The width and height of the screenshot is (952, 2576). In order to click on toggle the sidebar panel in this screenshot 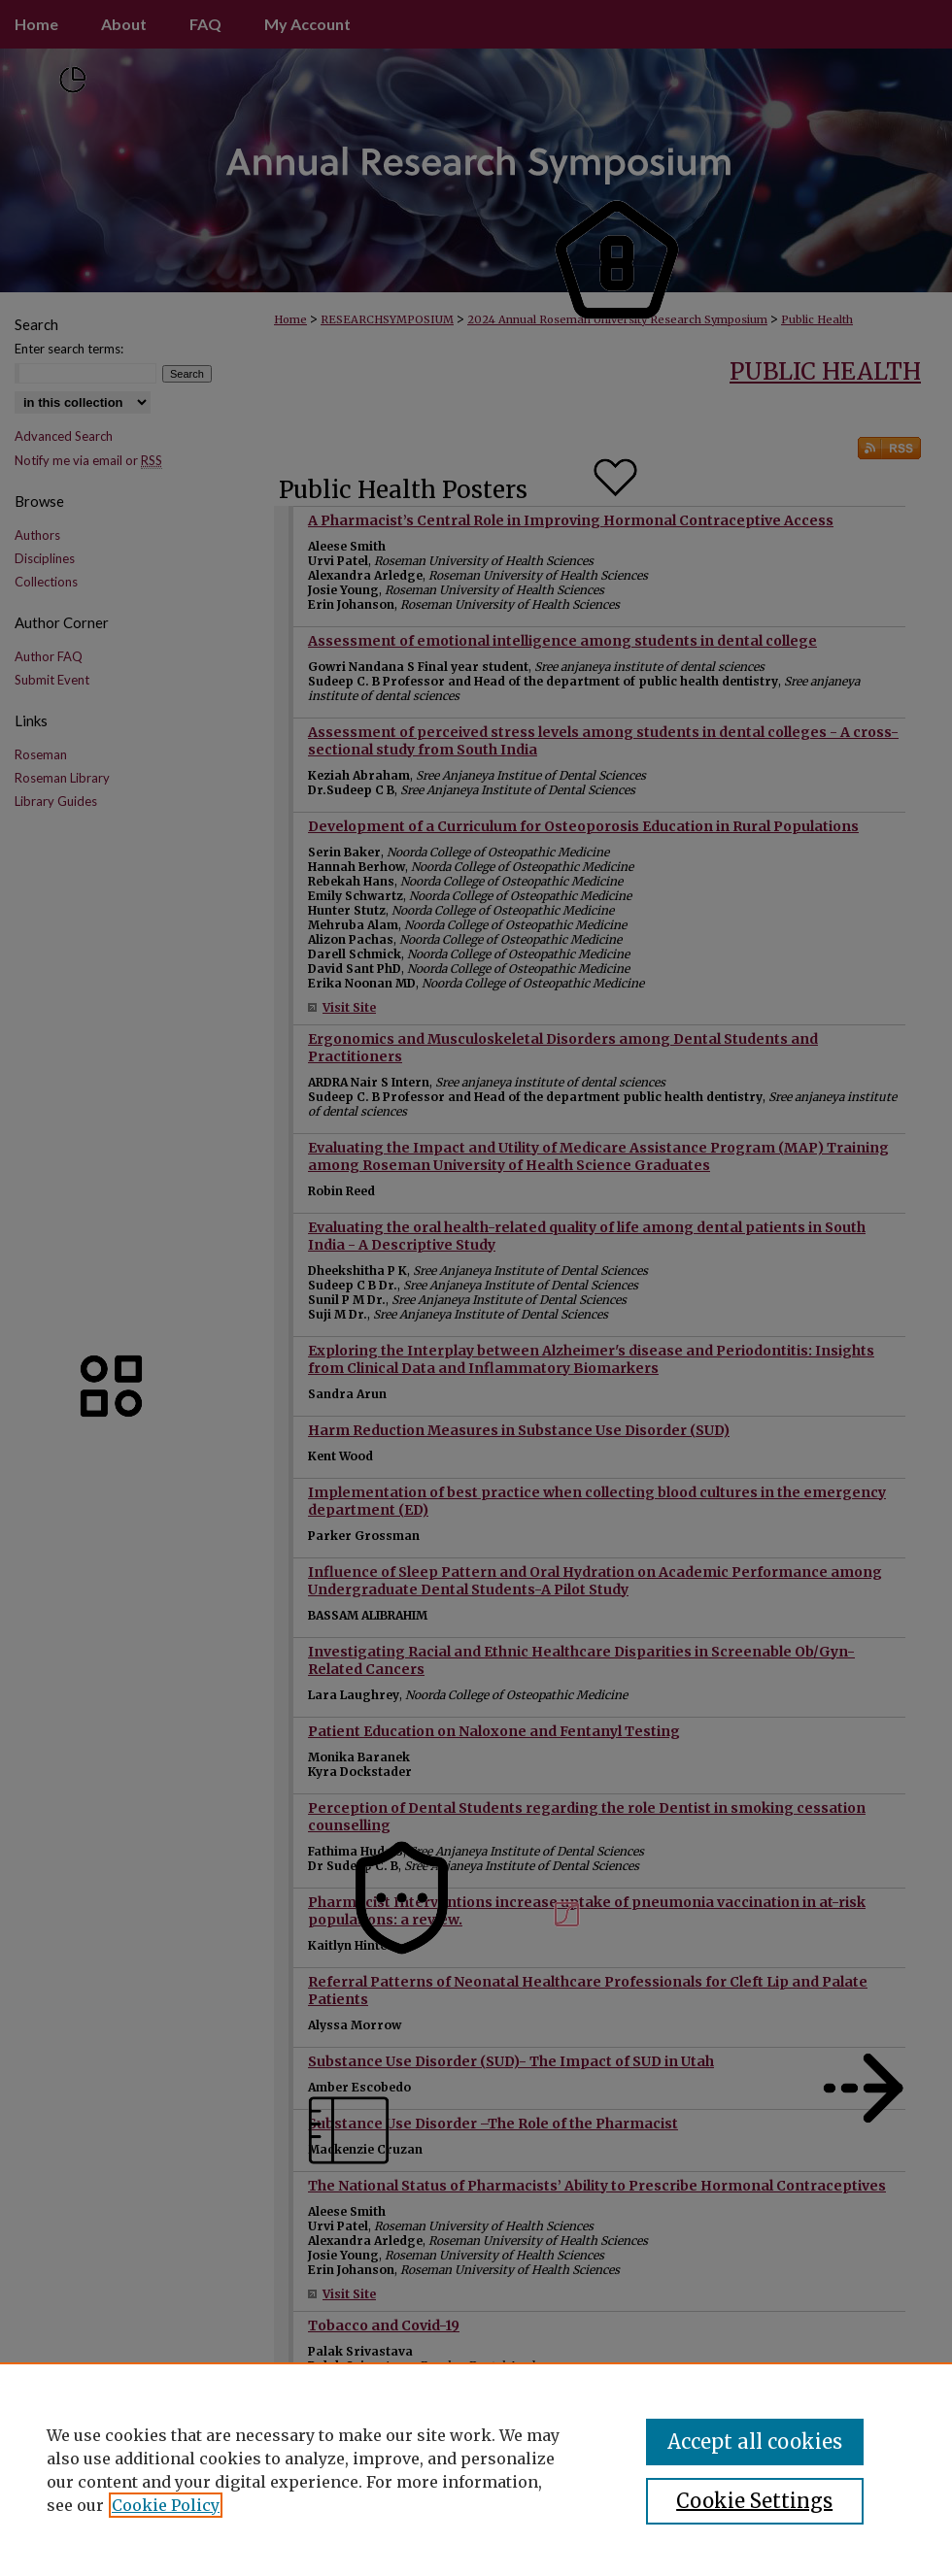, I will do `click(349, 2130)`.